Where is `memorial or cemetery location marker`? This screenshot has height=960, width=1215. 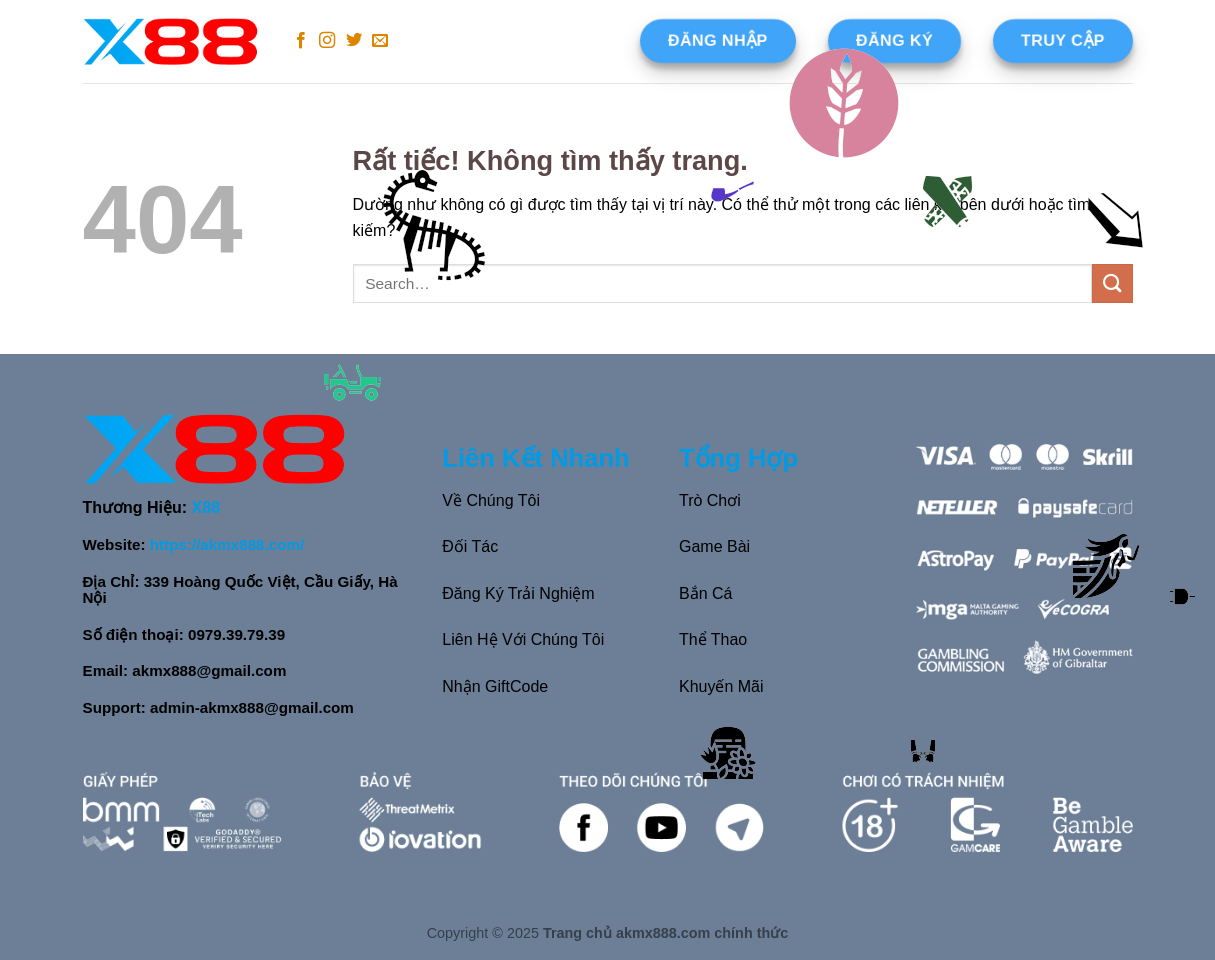
memorial or cemetery location marker is located at coordinates (728, 752).